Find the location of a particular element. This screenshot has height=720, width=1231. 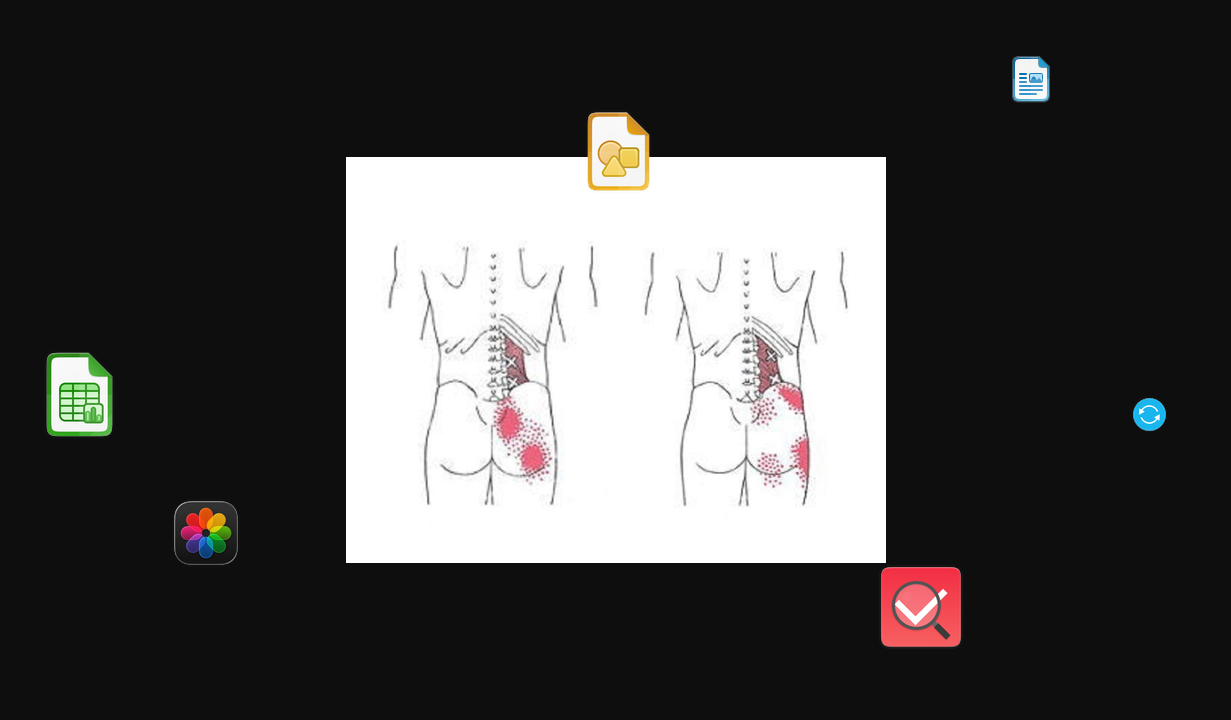

open a libreoffice calc spreadsheet file is located at coordinates (79, 394).